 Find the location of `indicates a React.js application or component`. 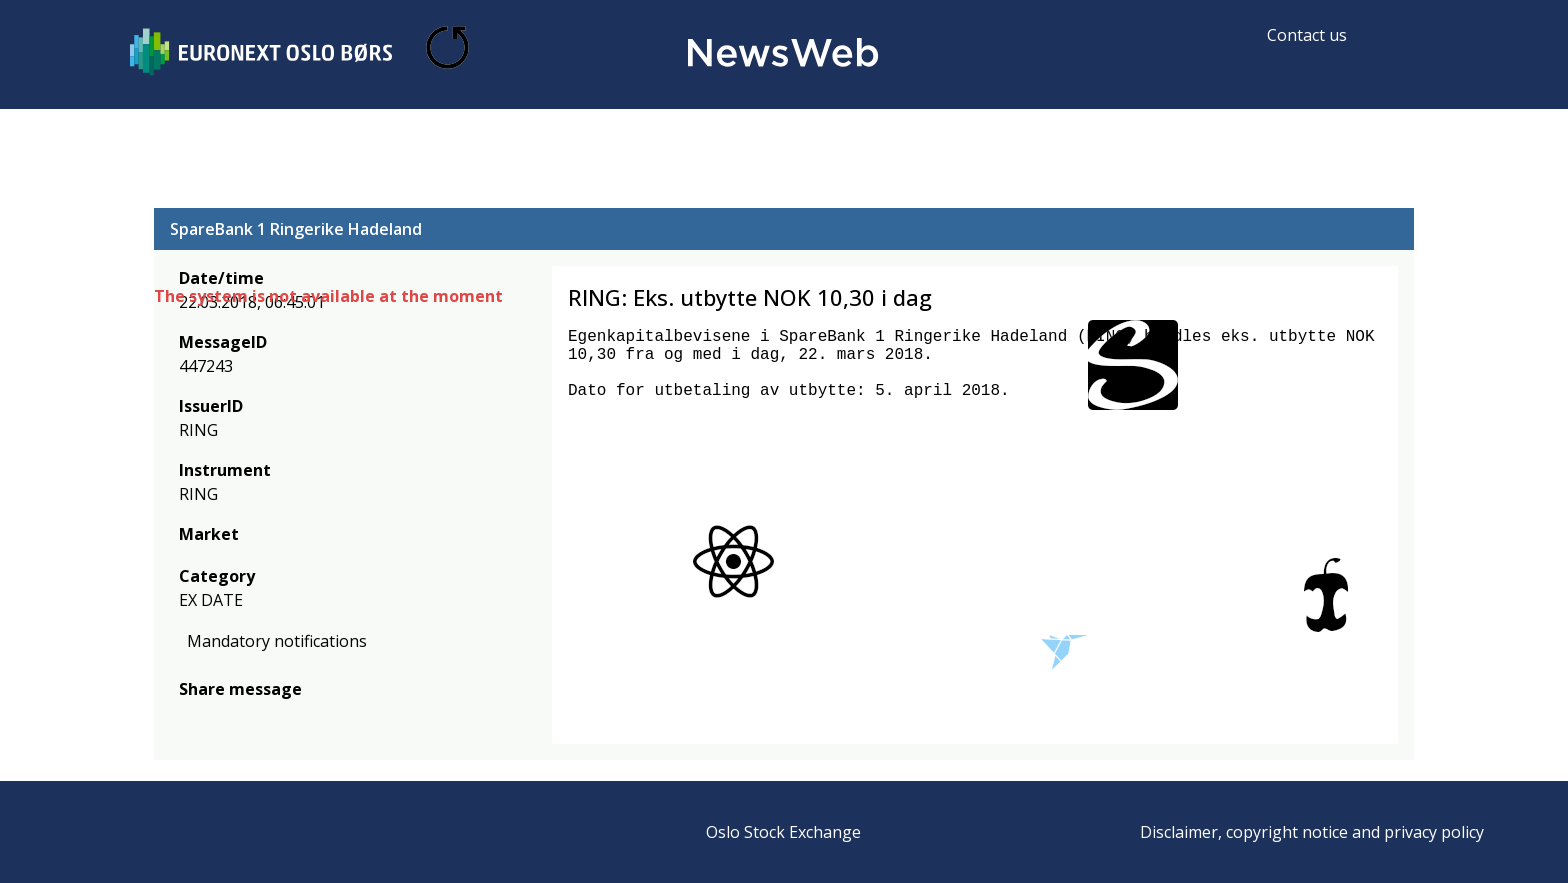

indicates a React.js application or component is located at coordinates (733, 561).